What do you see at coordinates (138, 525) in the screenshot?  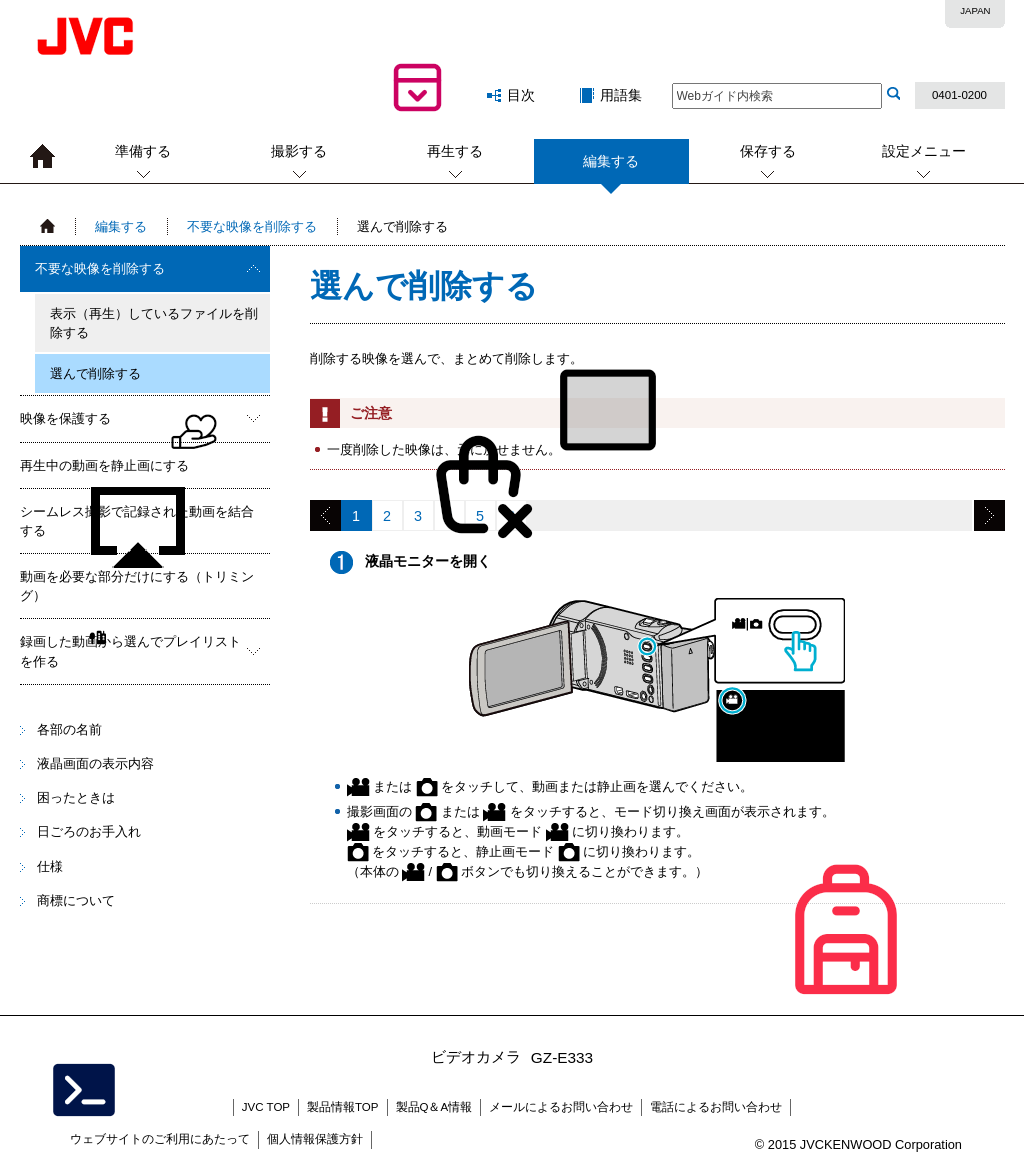 I see `stream content to an external display` at bounding box center [138, 525].